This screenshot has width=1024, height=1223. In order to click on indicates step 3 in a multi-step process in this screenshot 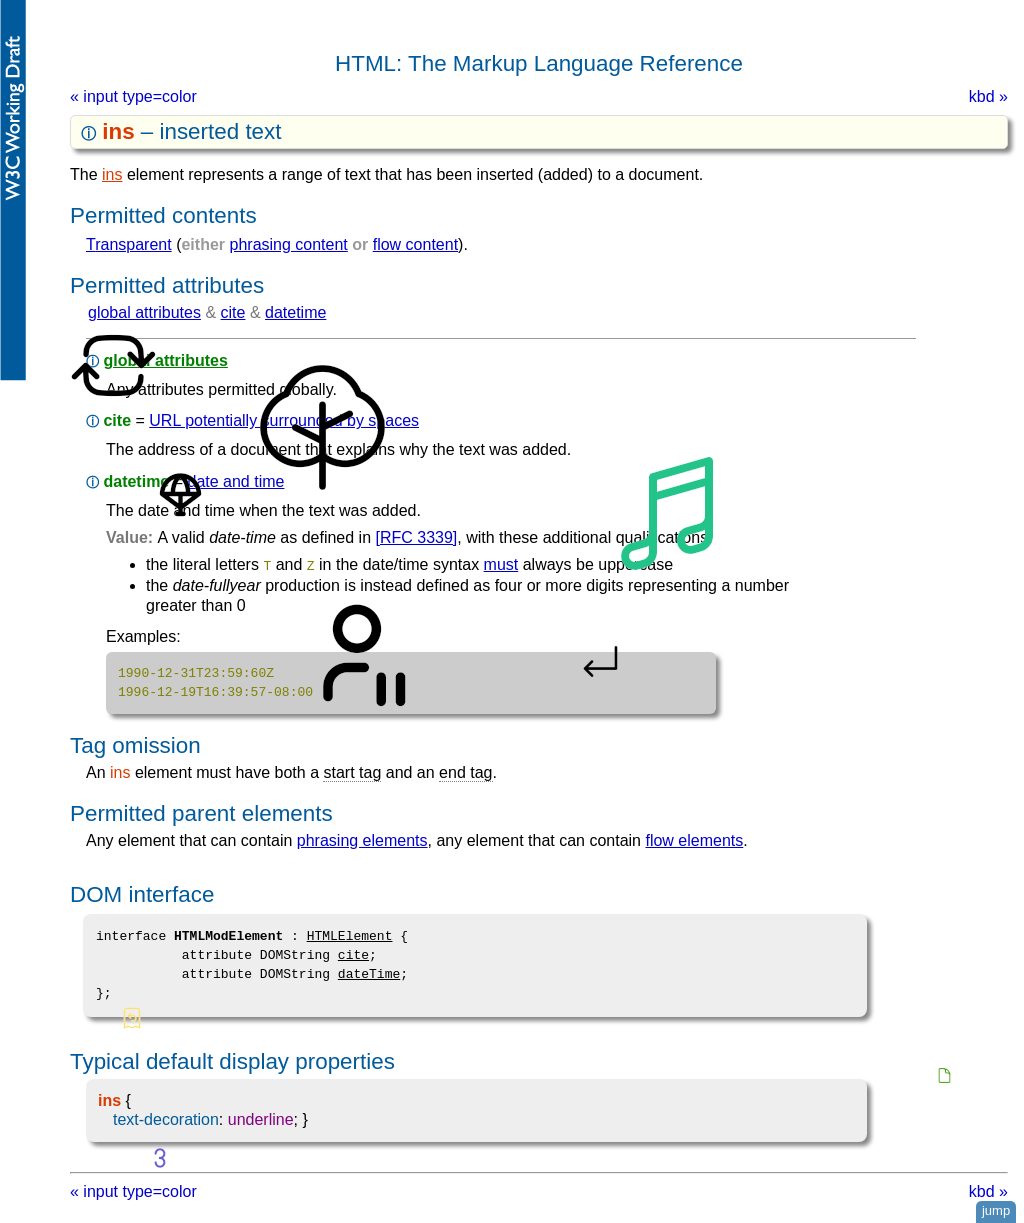, I will do `click(160, 1158)`.